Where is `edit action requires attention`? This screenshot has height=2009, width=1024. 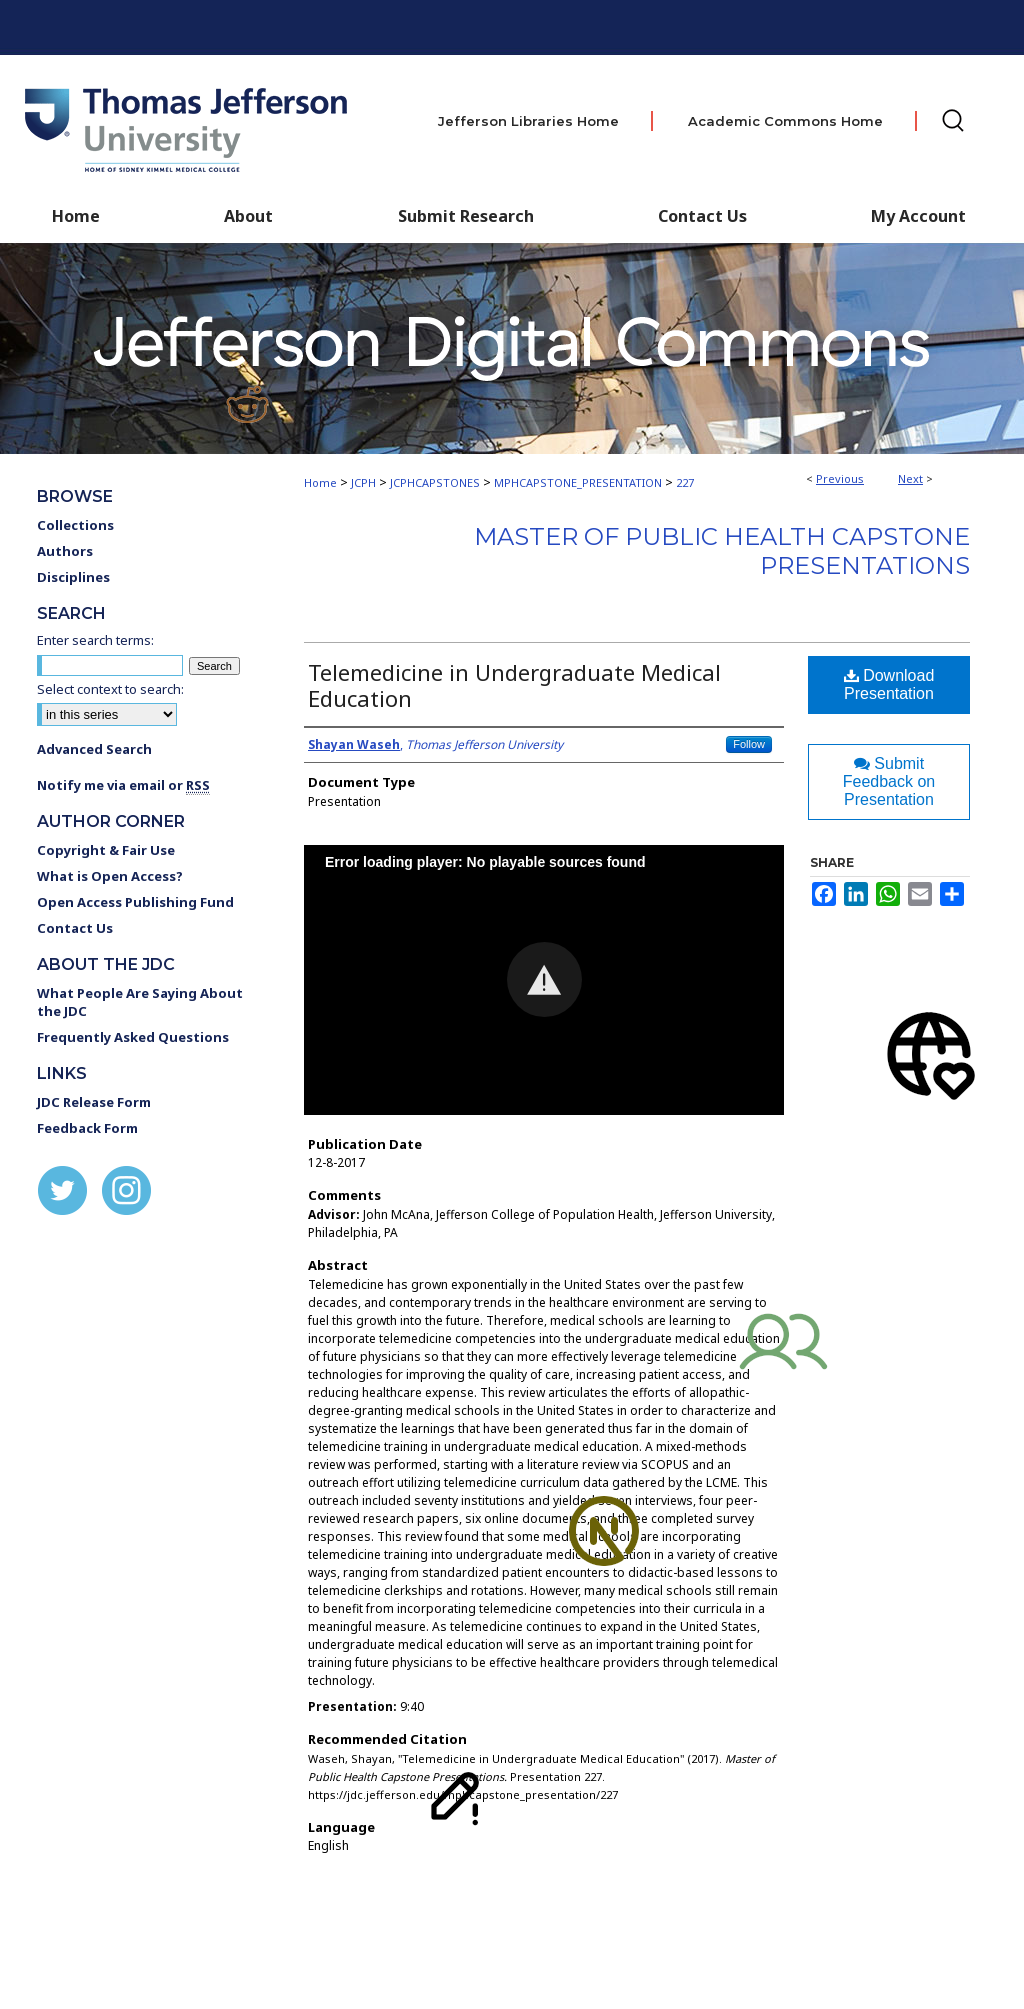 edit action requires attention is located at coordinates (456, 1795).